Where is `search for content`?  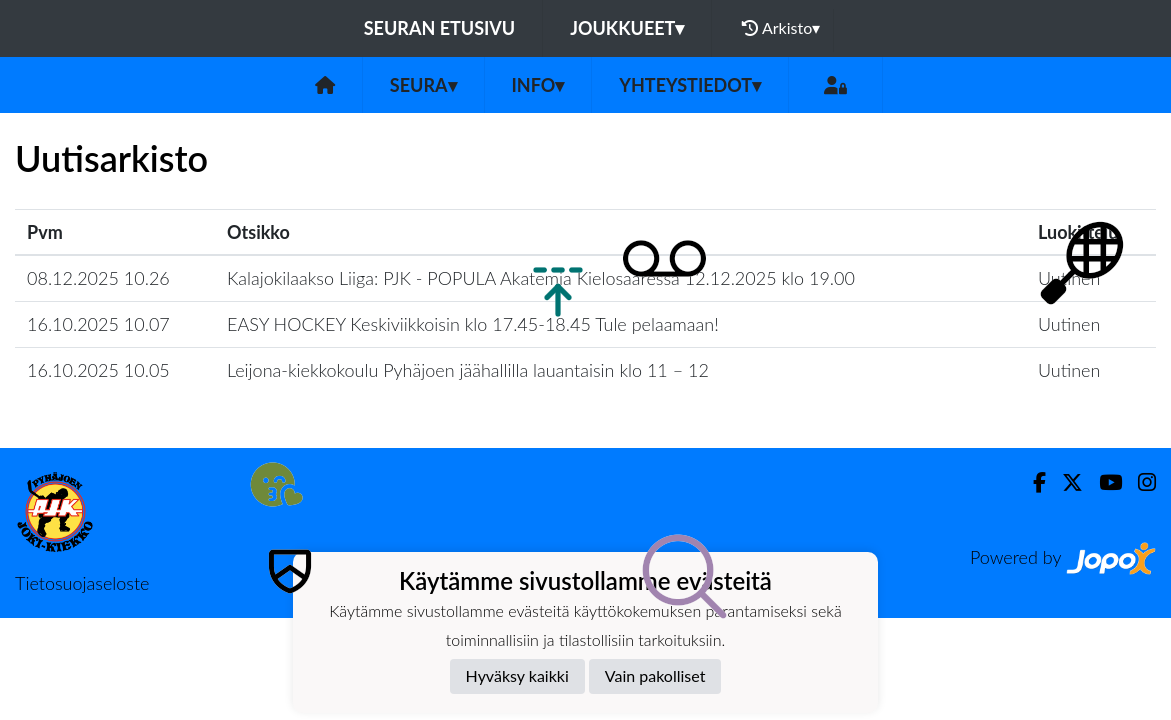 search for content is located at coordinates (684, 576).